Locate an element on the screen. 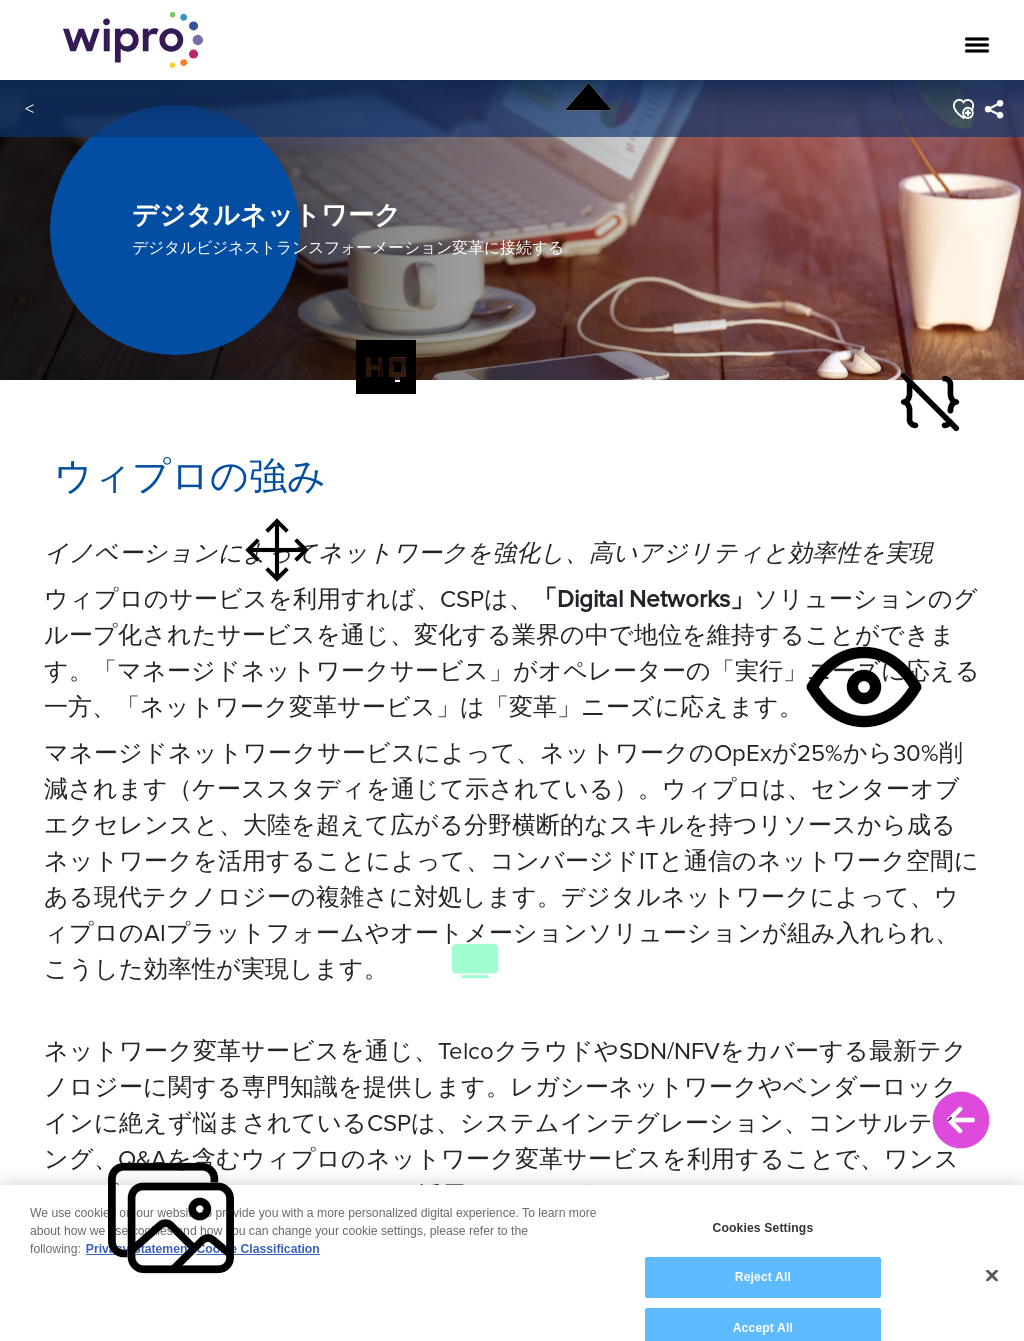 This screenshot has width=1024, height=1341. disable code formatting or syntax highlighting is located at coordinates (930, 402).